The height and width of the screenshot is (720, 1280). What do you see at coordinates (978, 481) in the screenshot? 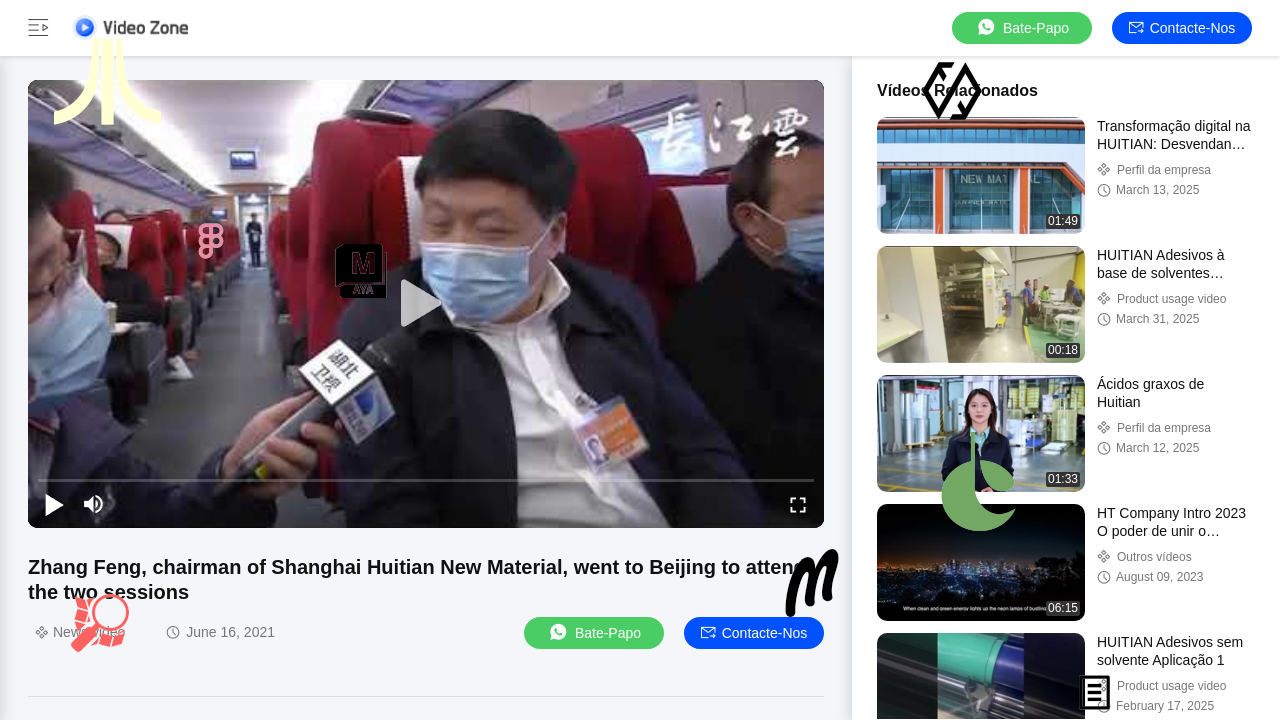
I see `link to CNES (French space agency) website` at bounding box center [978, 481].